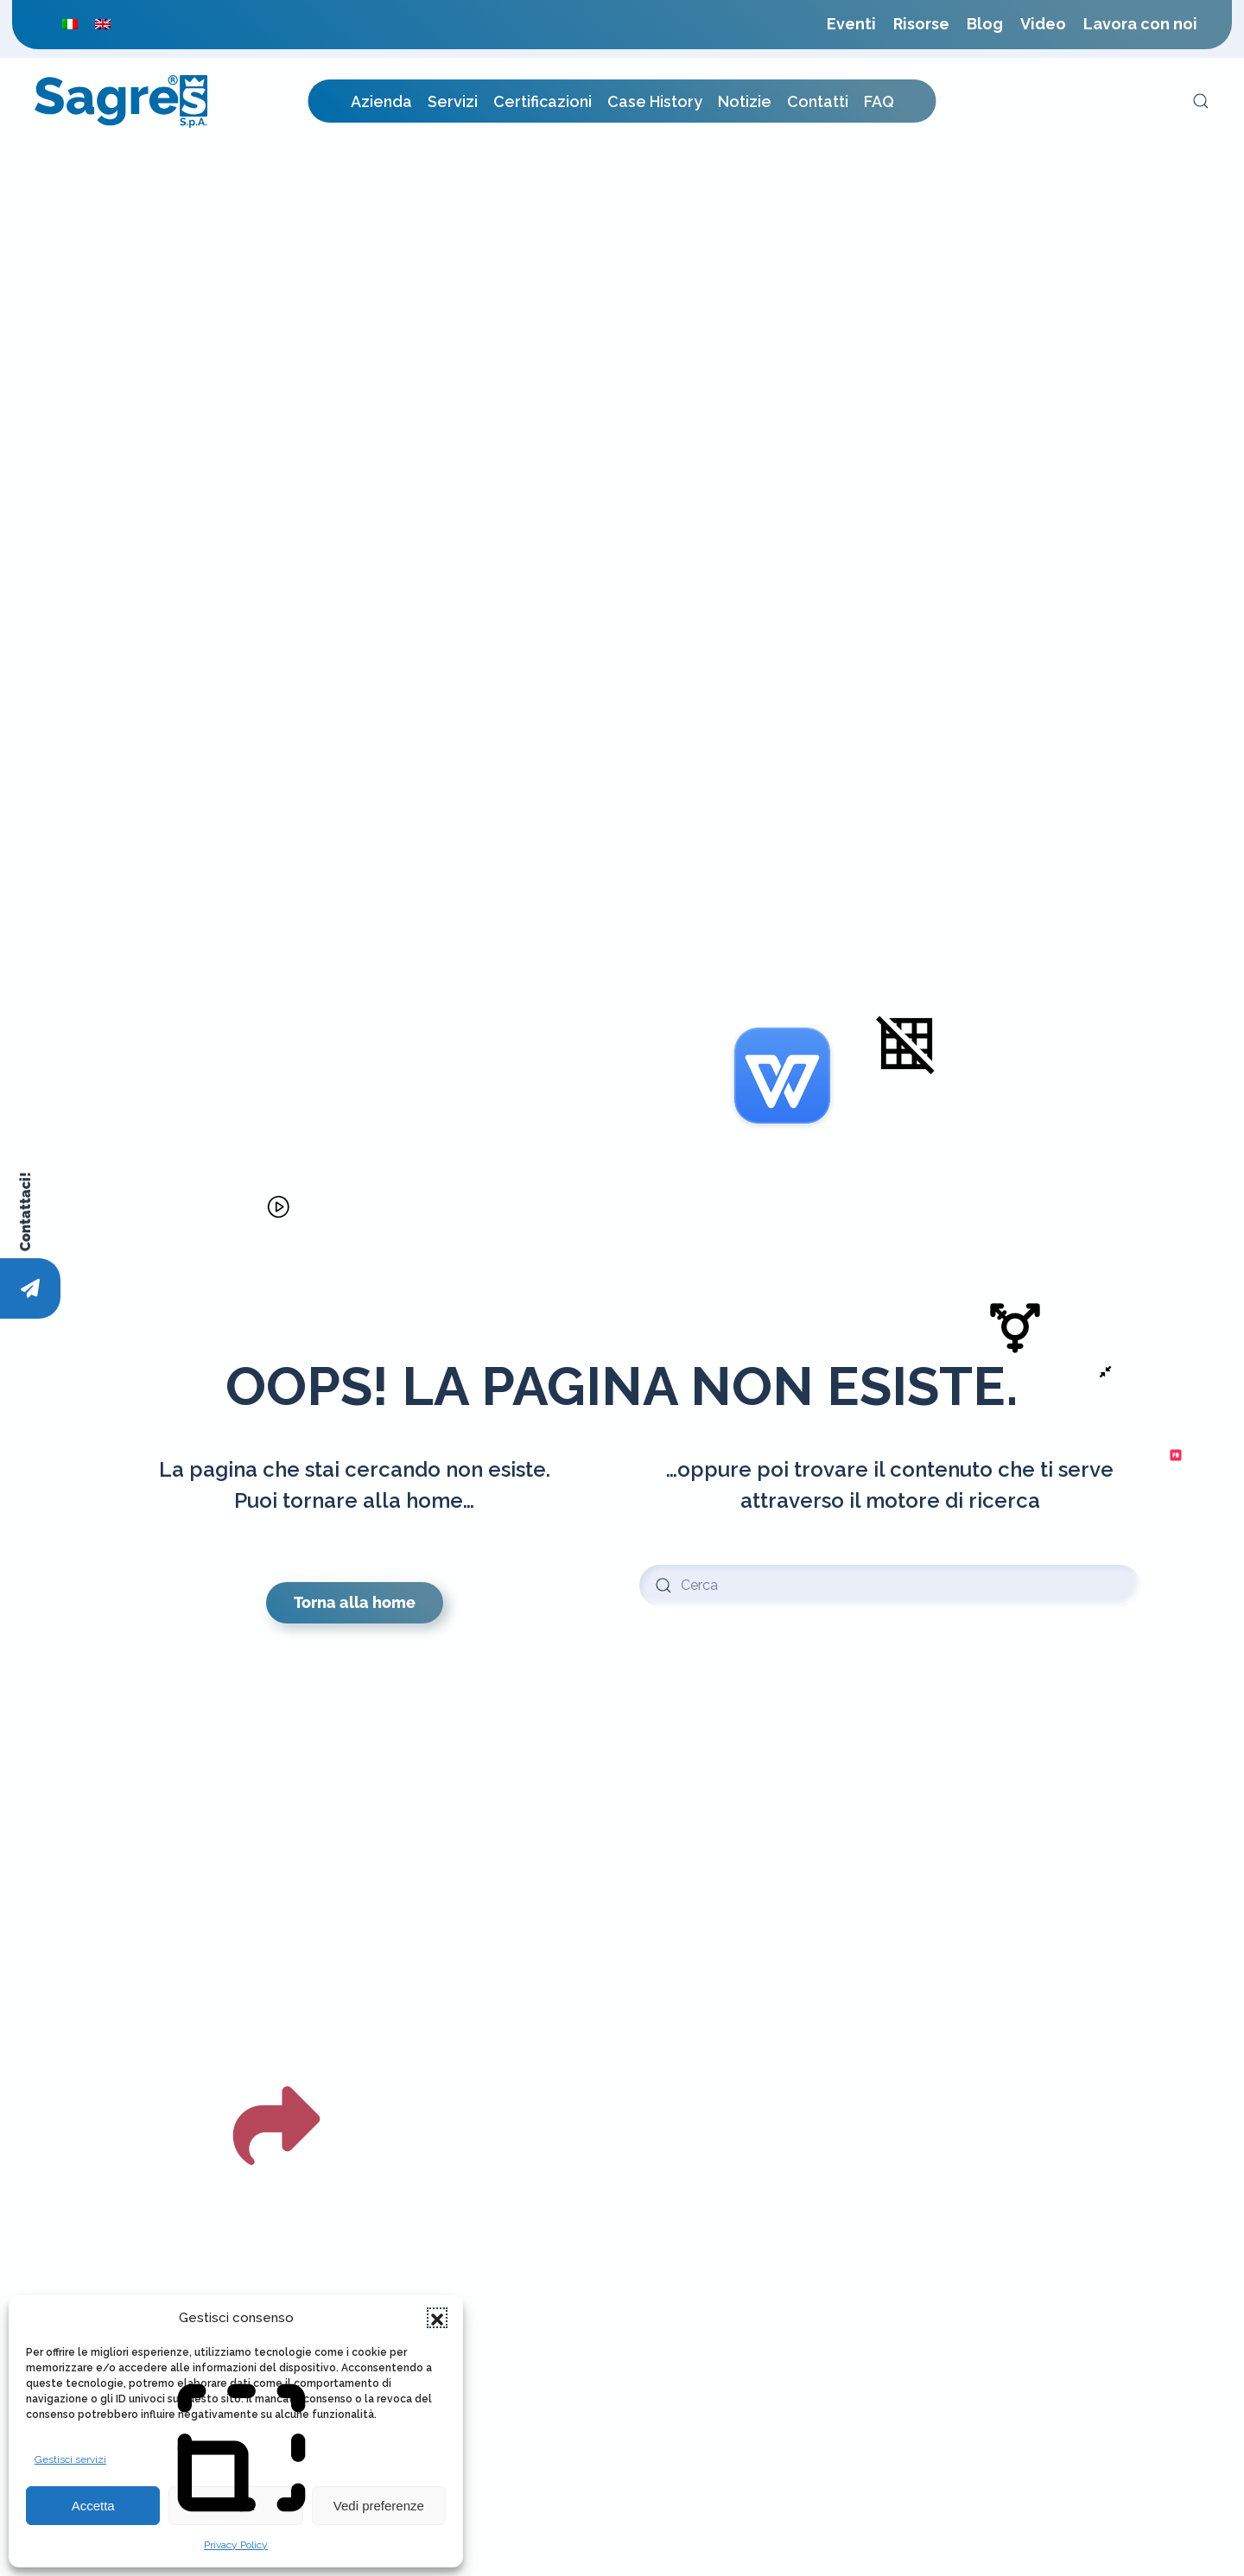 This screenshot has height=2576, width=1244. What do you see at coordinates (278, 1206) in the screenshot?
I see `play media or start video playback` at bounding box center [278, 1206].